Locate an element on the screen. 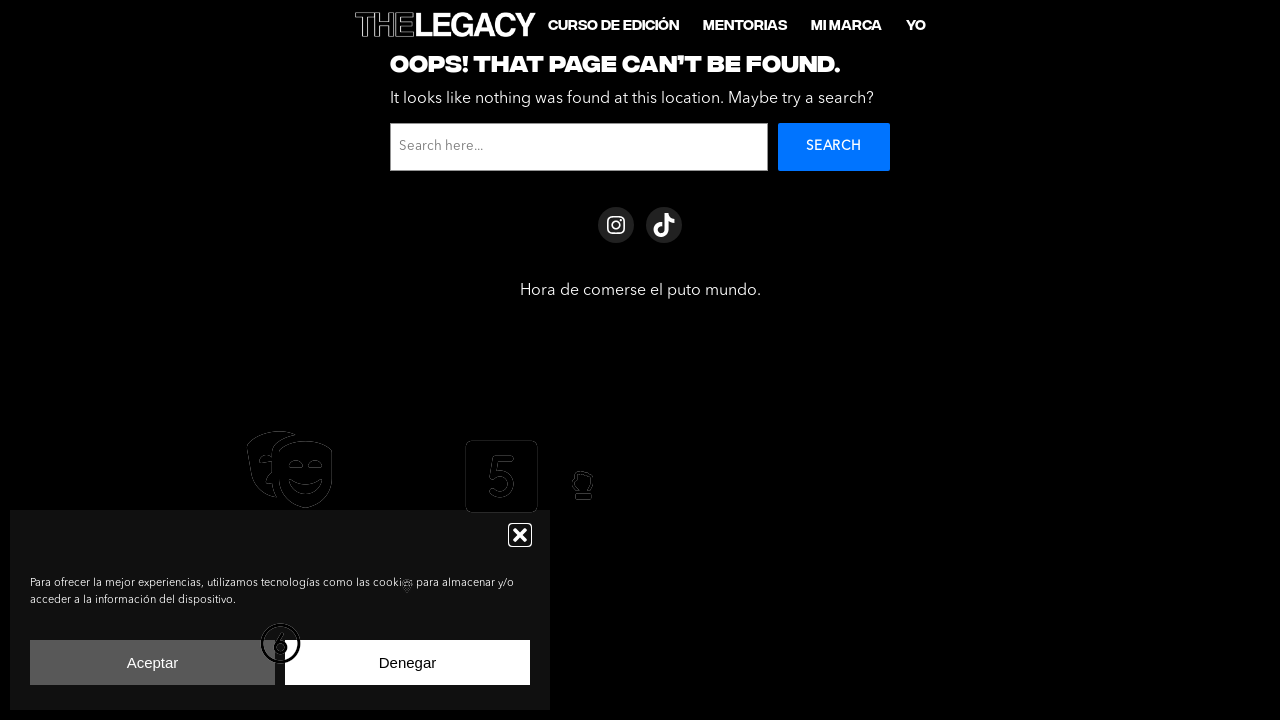 The image size is (1280, 720). access theater or entertainment options is located at coordinates (291, 470).